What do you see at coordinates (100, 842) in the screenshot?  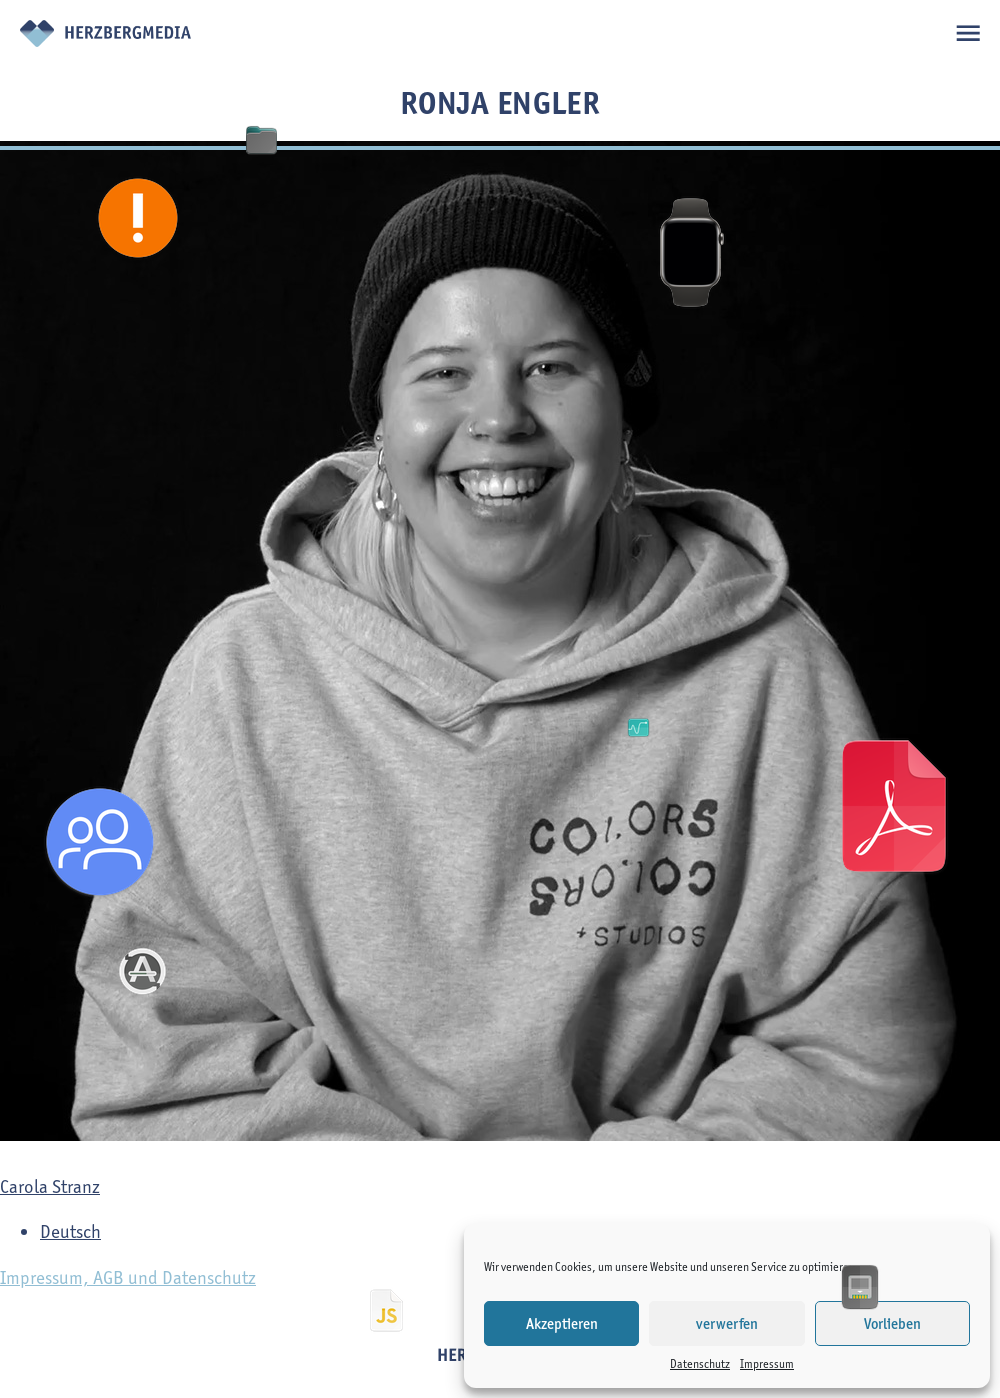 I see `indicates shared or collaborative content` at bounding box center [100, 842].